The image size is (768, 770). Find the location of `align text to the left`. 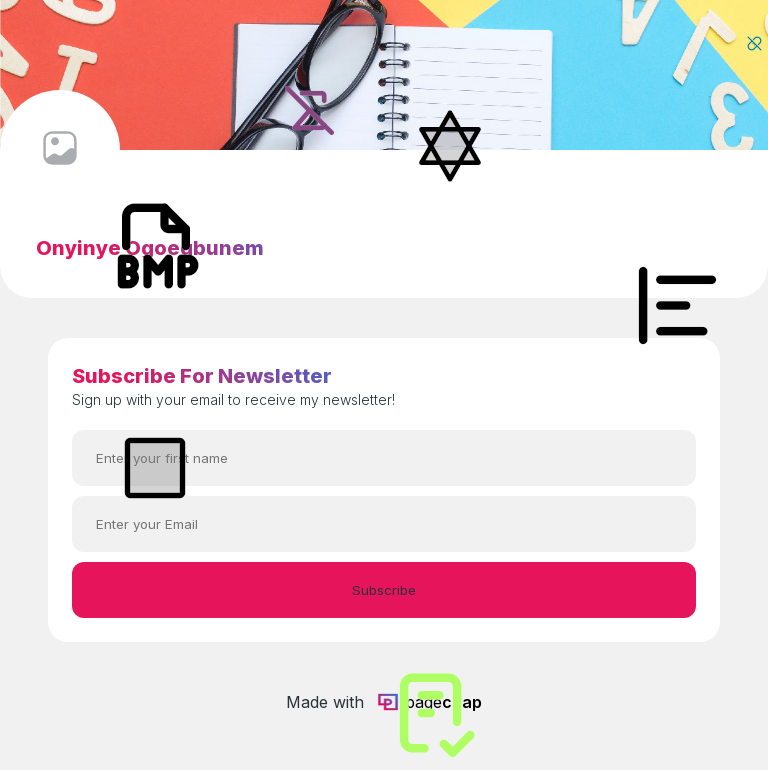

align text to the left is located at coordinates (677, 305).